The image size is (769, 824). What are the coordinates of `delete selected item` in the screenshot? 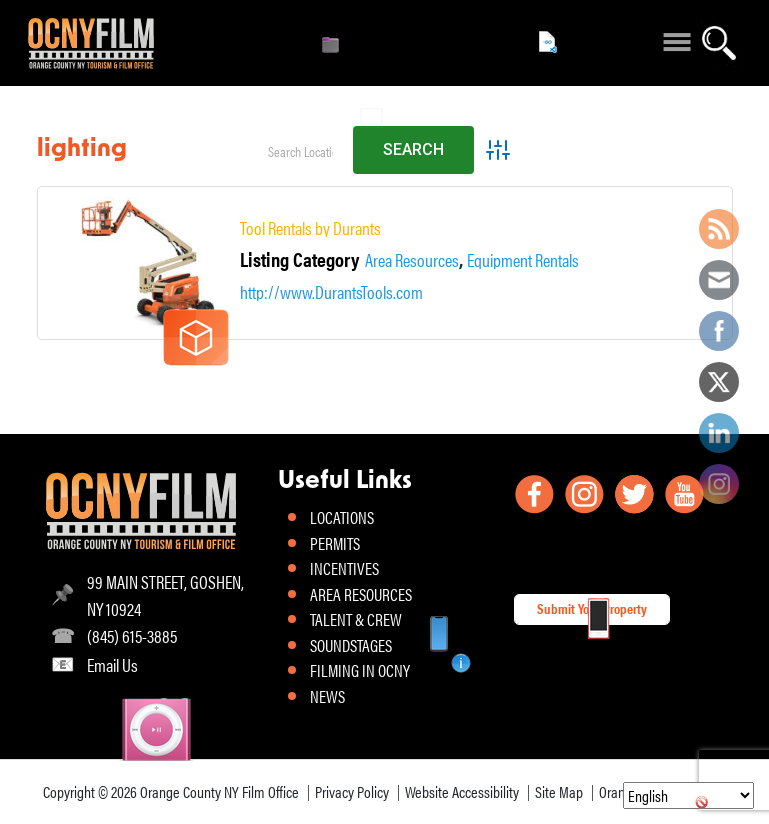 It's located at (701, 801).